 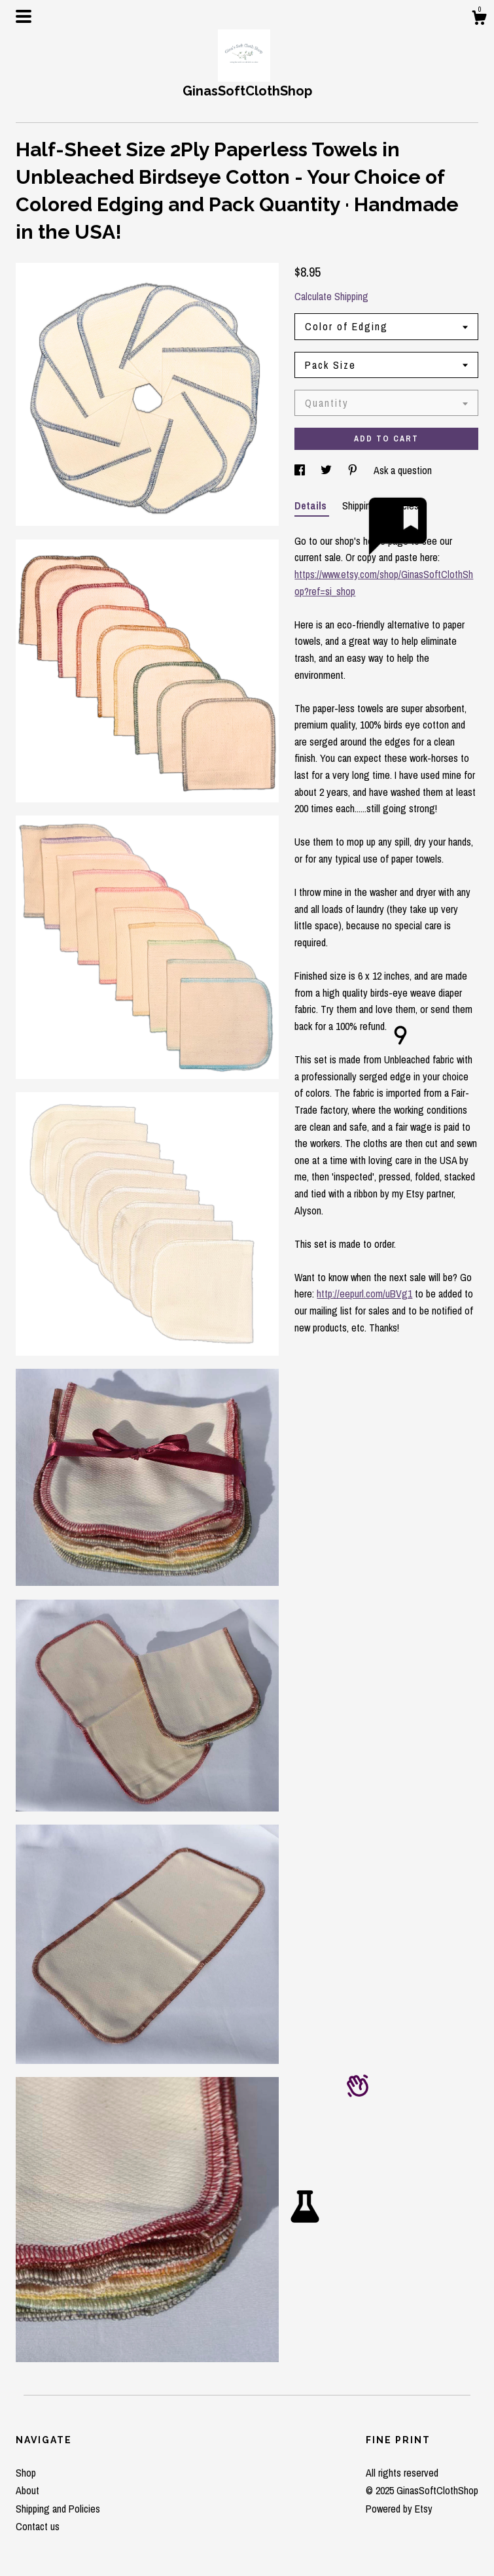 I want to click on send a greeting or wave to someone, so click(x=357, y=2086).